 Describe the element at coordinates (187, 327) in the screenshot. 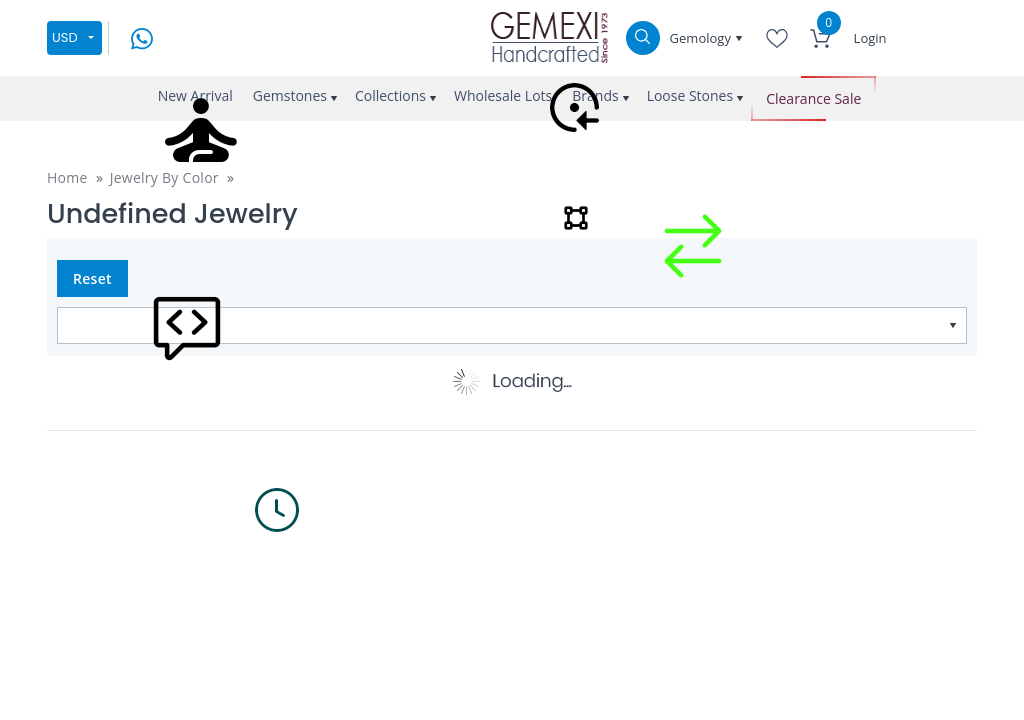

I see `view code review comments` at that location.